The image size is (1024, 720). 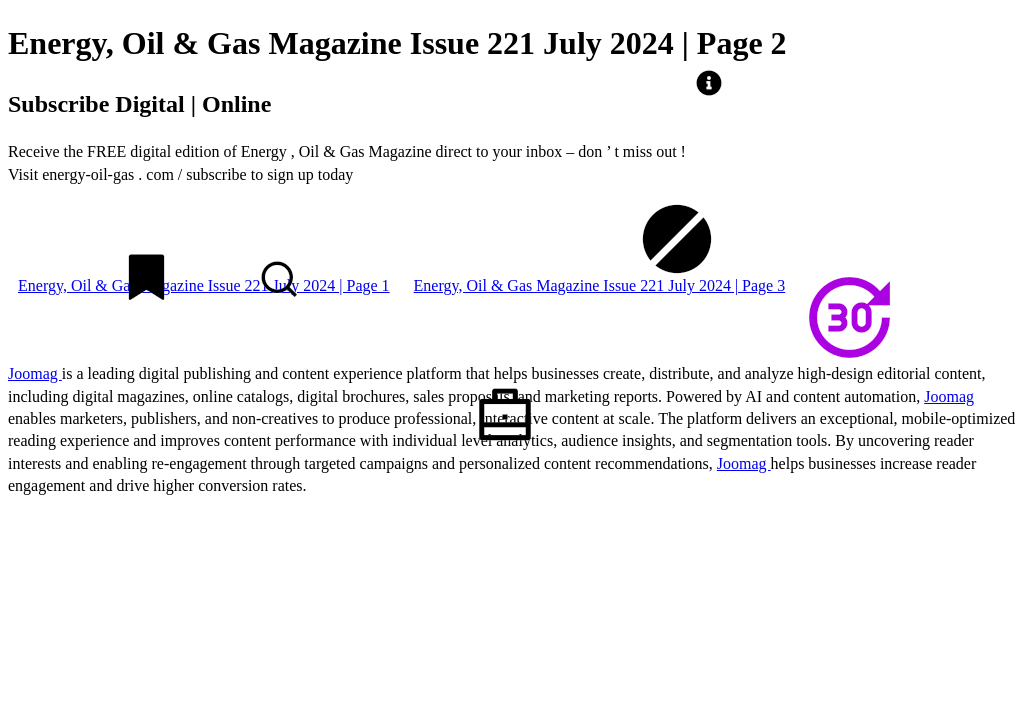 I want to click on indicates a prohibited or blocked action, so click(x=677, y=239).